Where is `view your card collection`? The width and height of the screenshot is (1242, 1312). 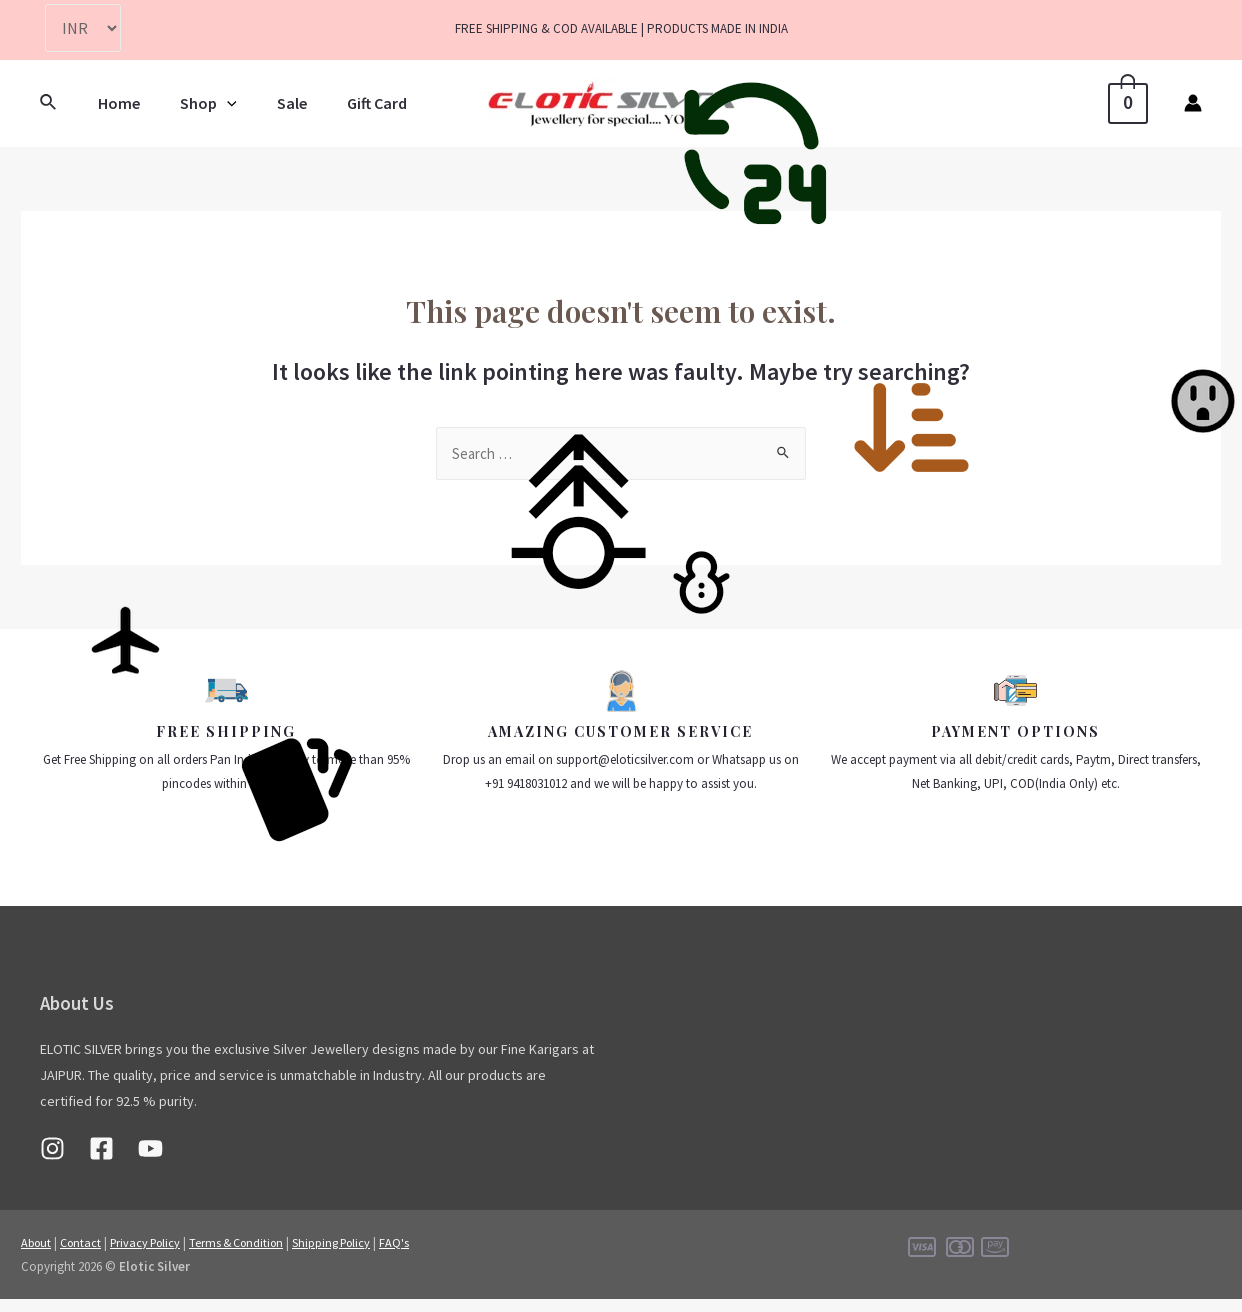 view your card collection is located at coordinates (296, 787).